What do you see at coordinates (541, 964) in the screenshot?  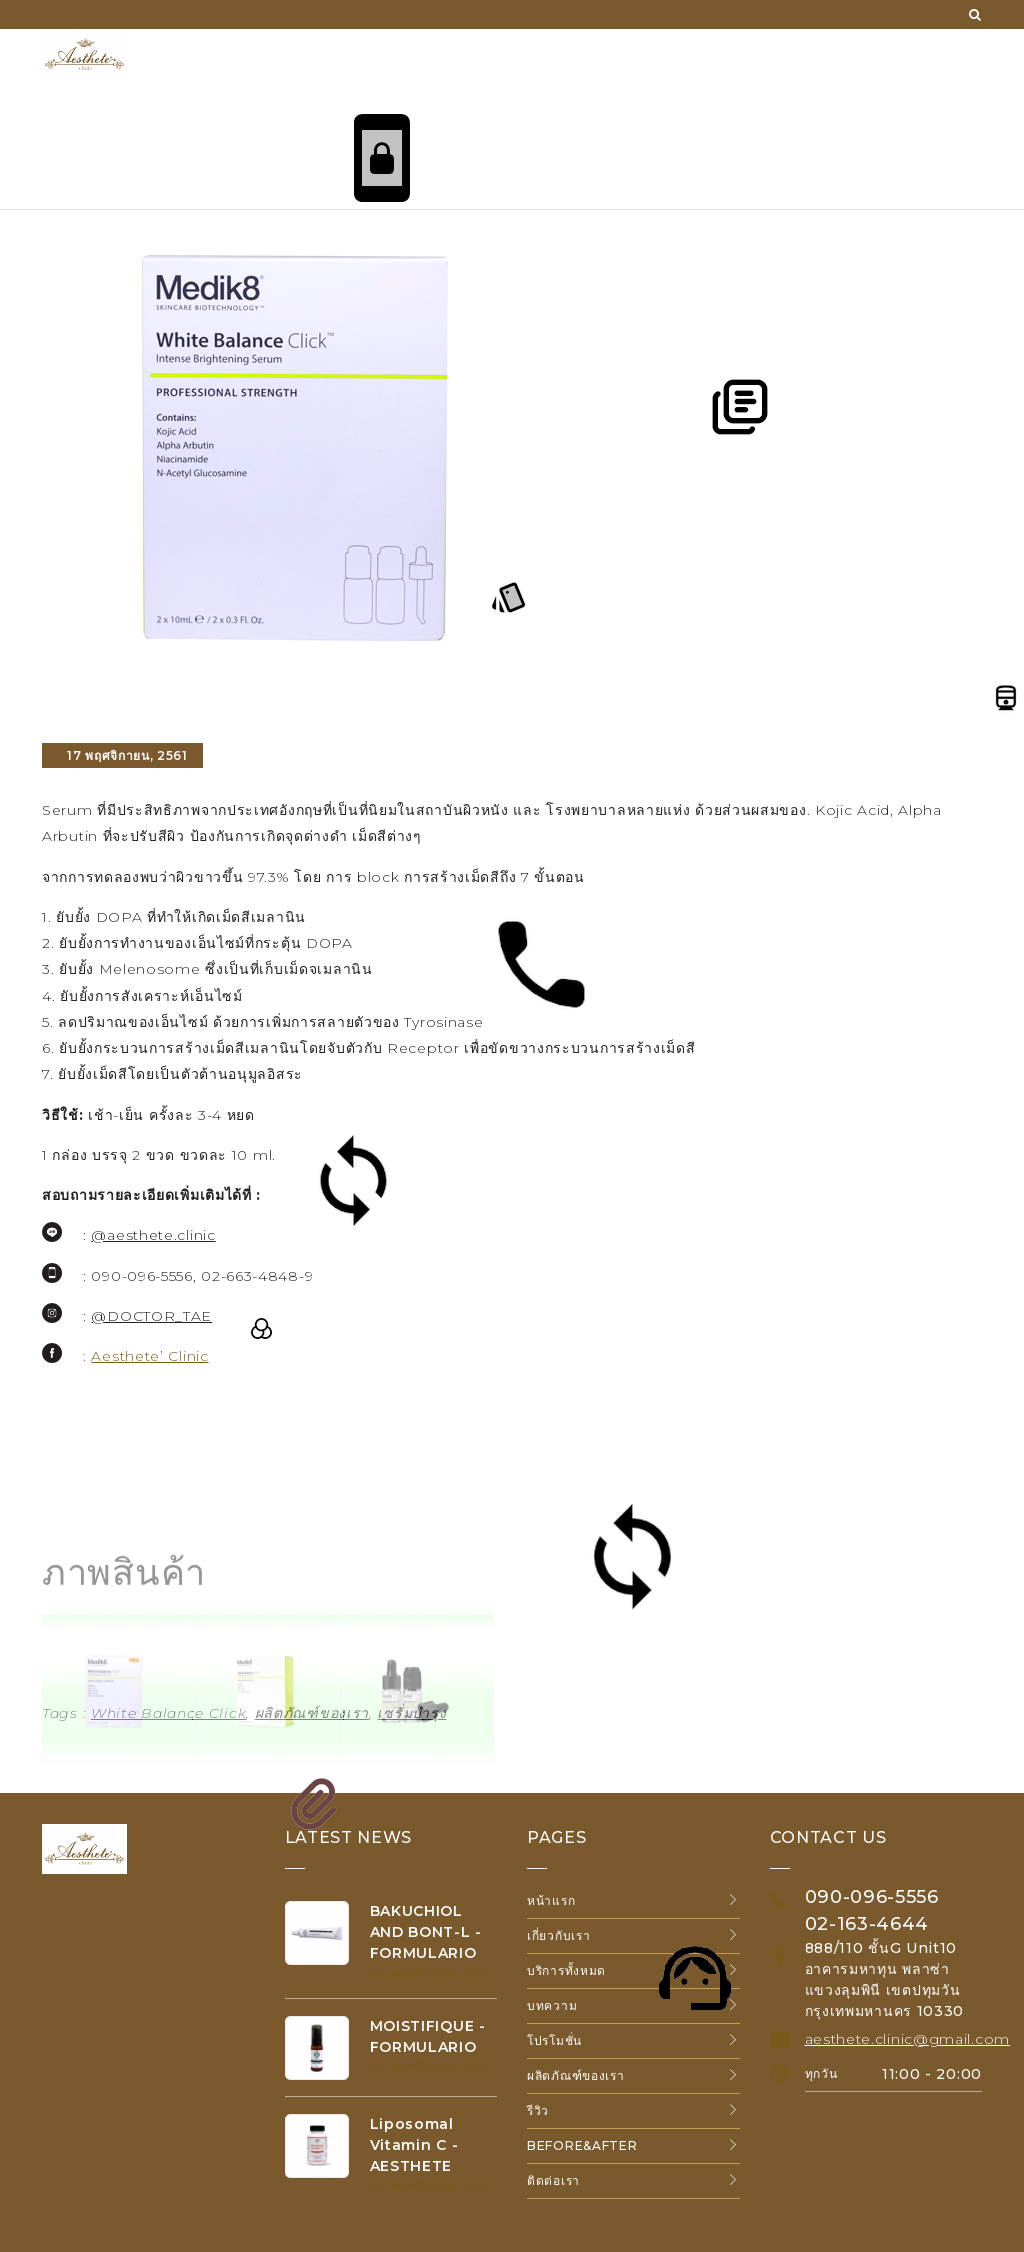 I see `make a phone call` at bounding box center [541, 964].